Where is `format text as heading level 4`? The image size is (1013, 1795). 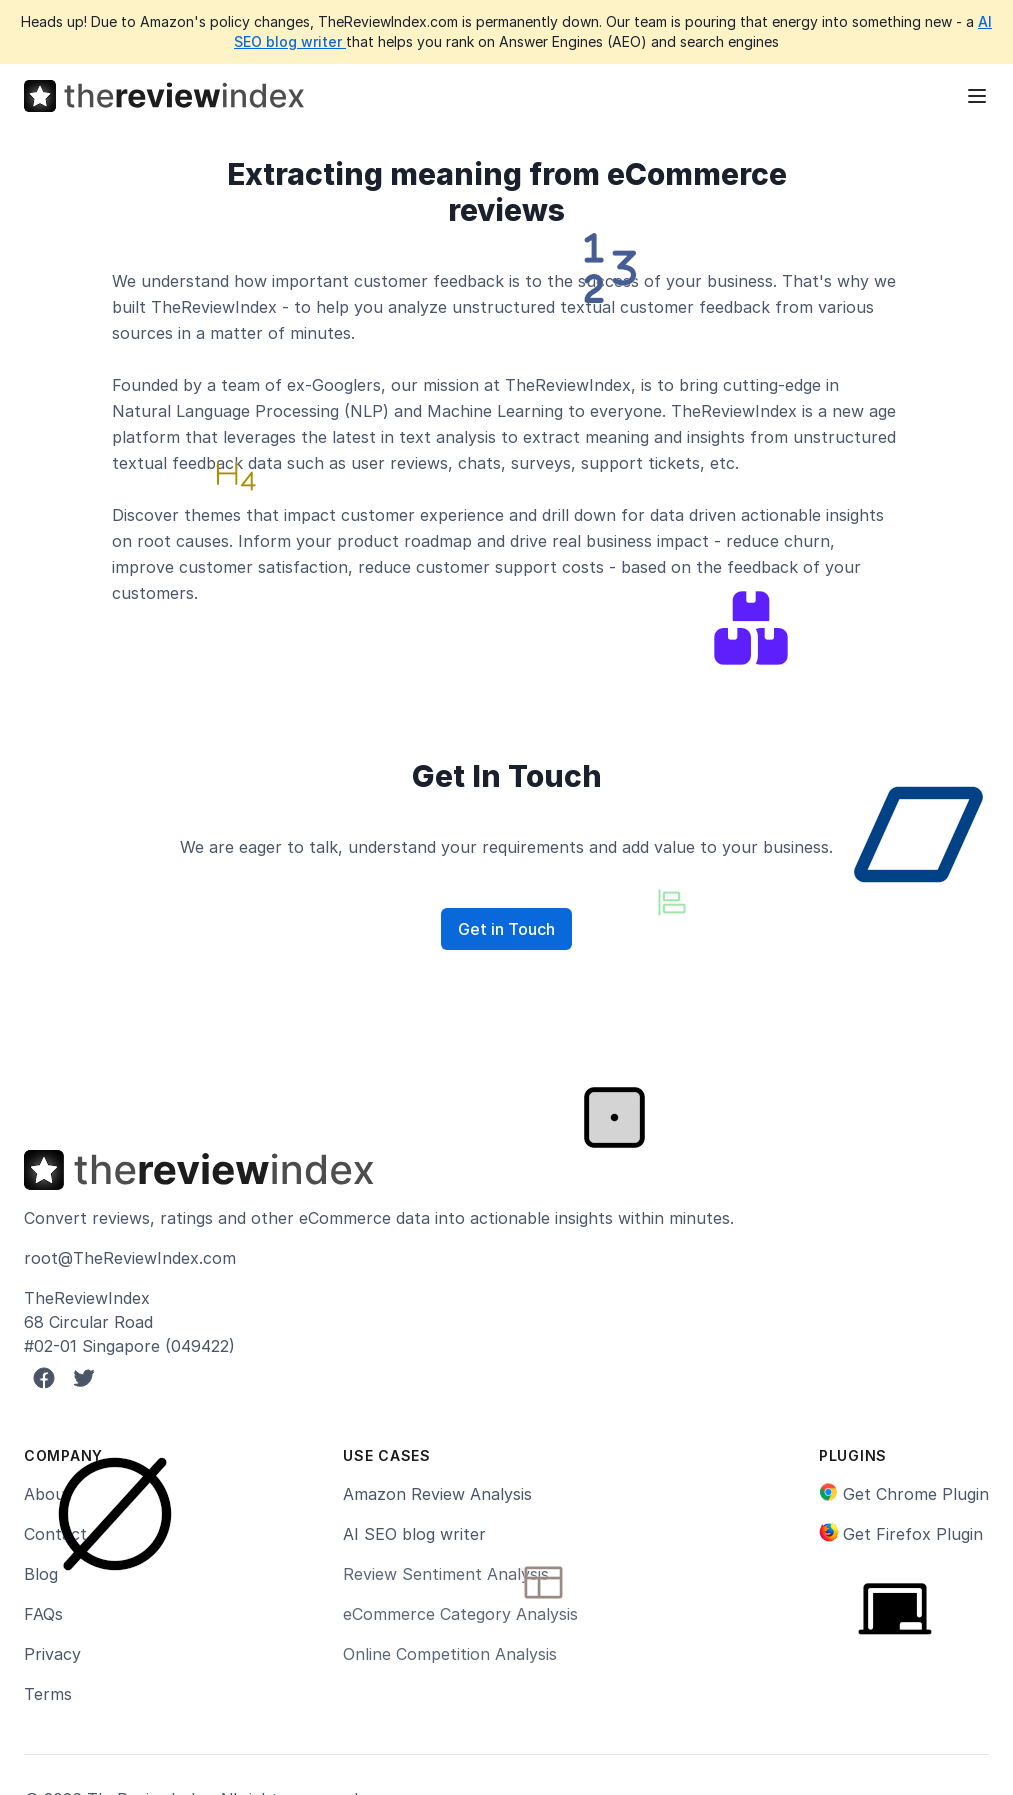
format text as heading level 4 is located at coordinates (233, 475).